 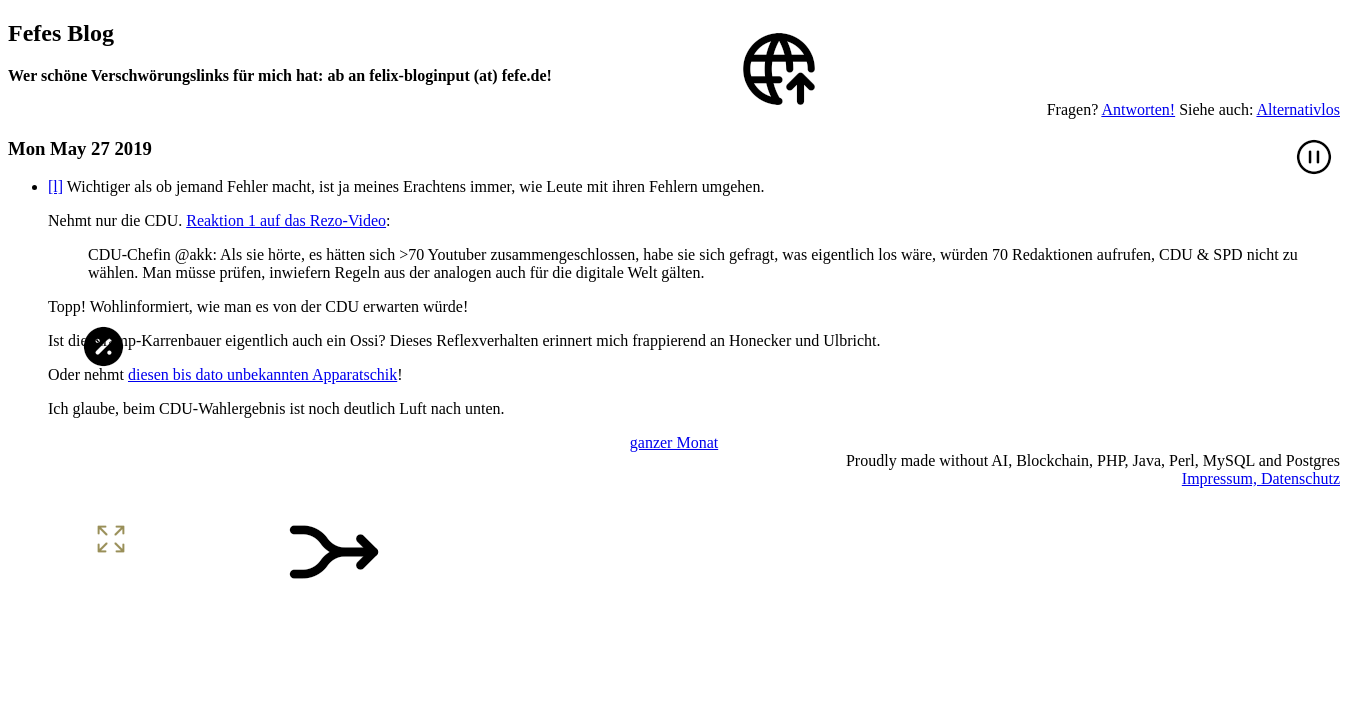 What do you see at coordinates (103, 346) in the screenshot?
I see `view discount or percentage-based promotion` at bounding box center [103, 346].